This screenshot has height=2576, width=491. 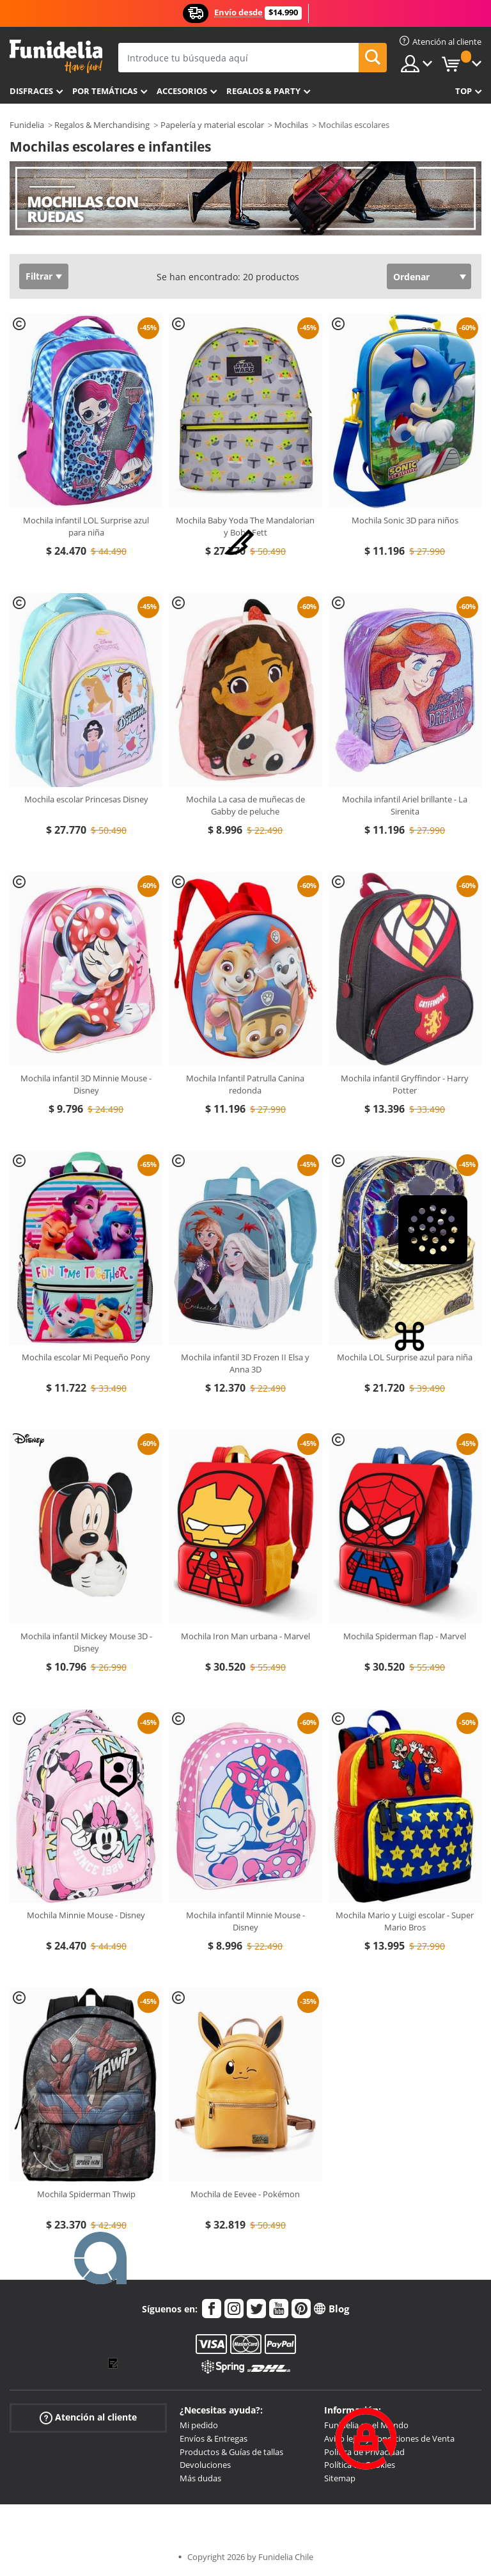 I want to click on akaunting accounting software logo, so click(x=100, y=2258).